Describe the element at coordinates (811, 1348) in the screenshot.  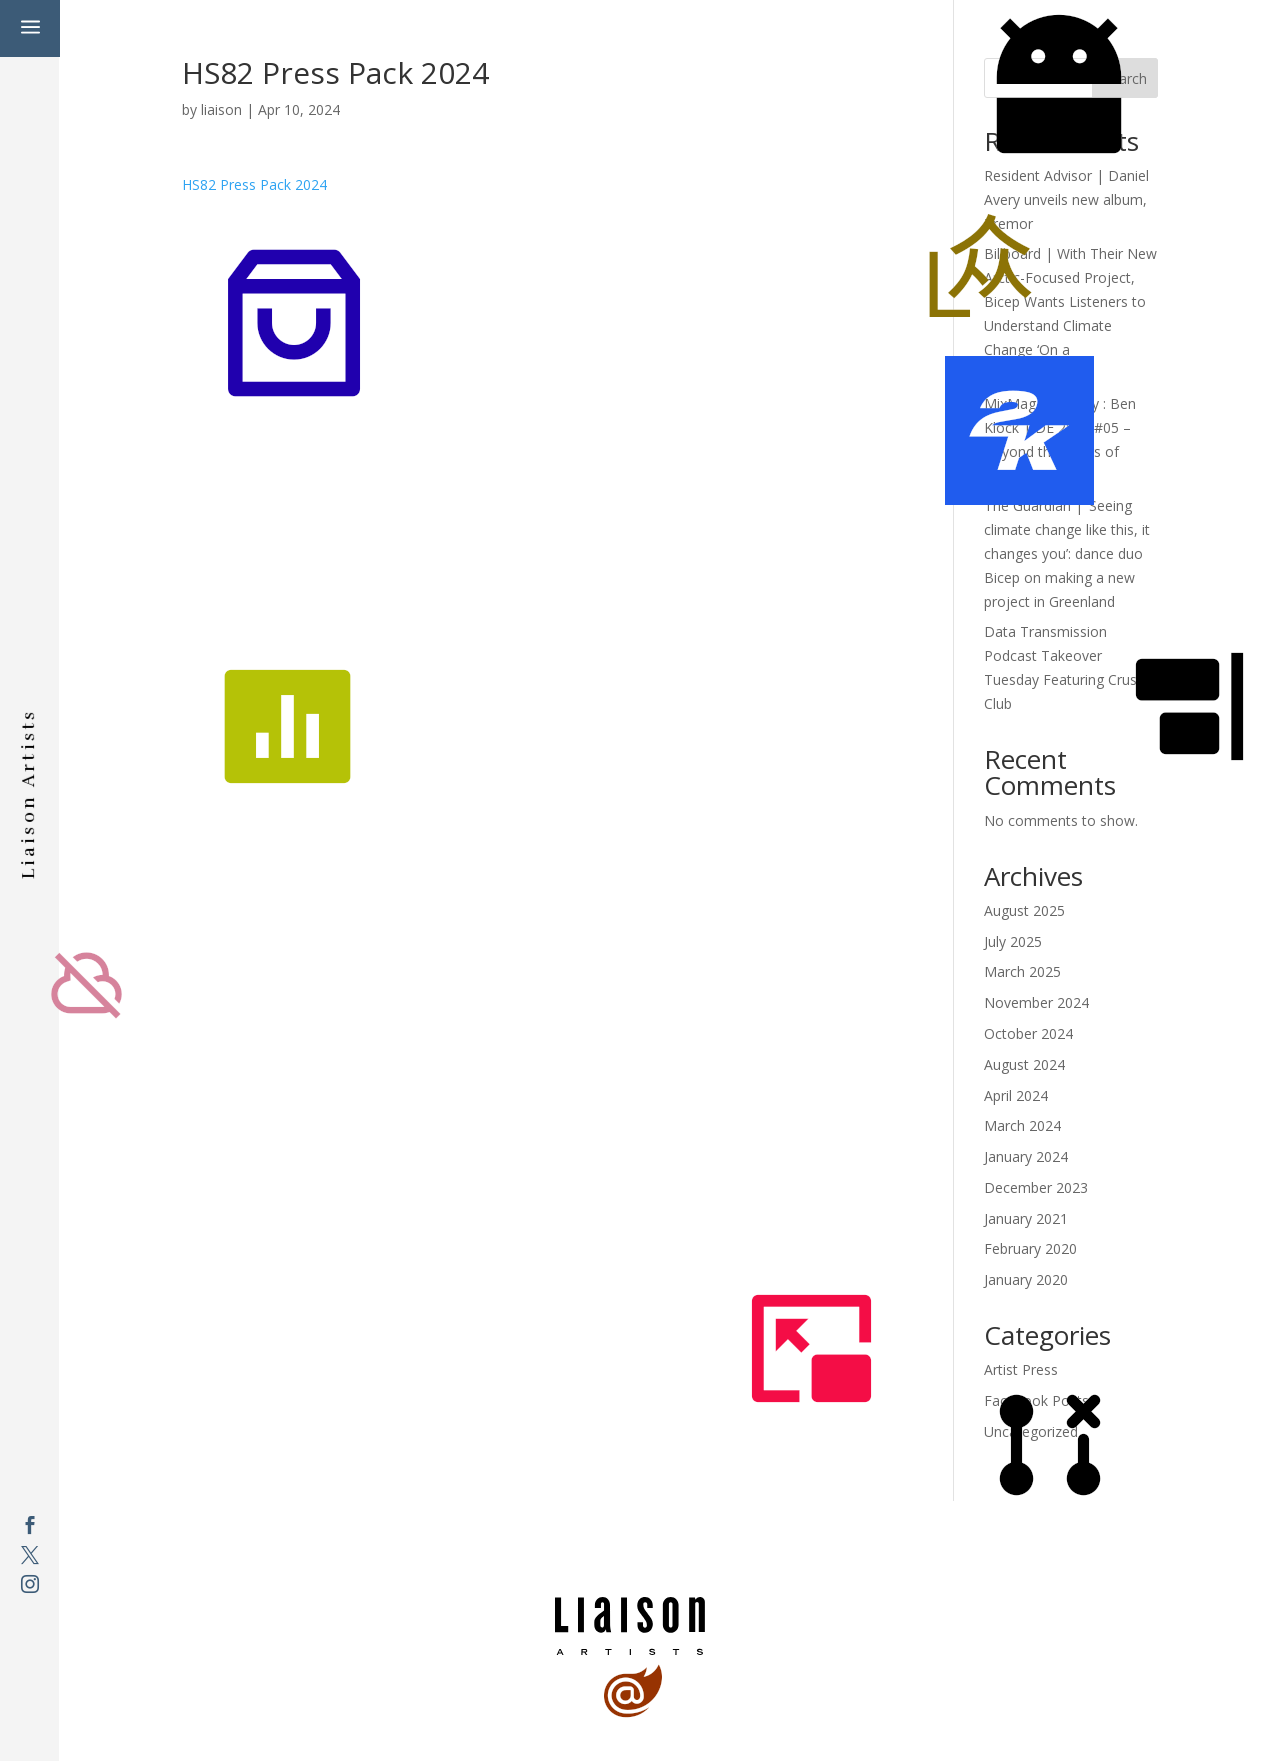
I see `exit picture-in-picture mode` at that location.